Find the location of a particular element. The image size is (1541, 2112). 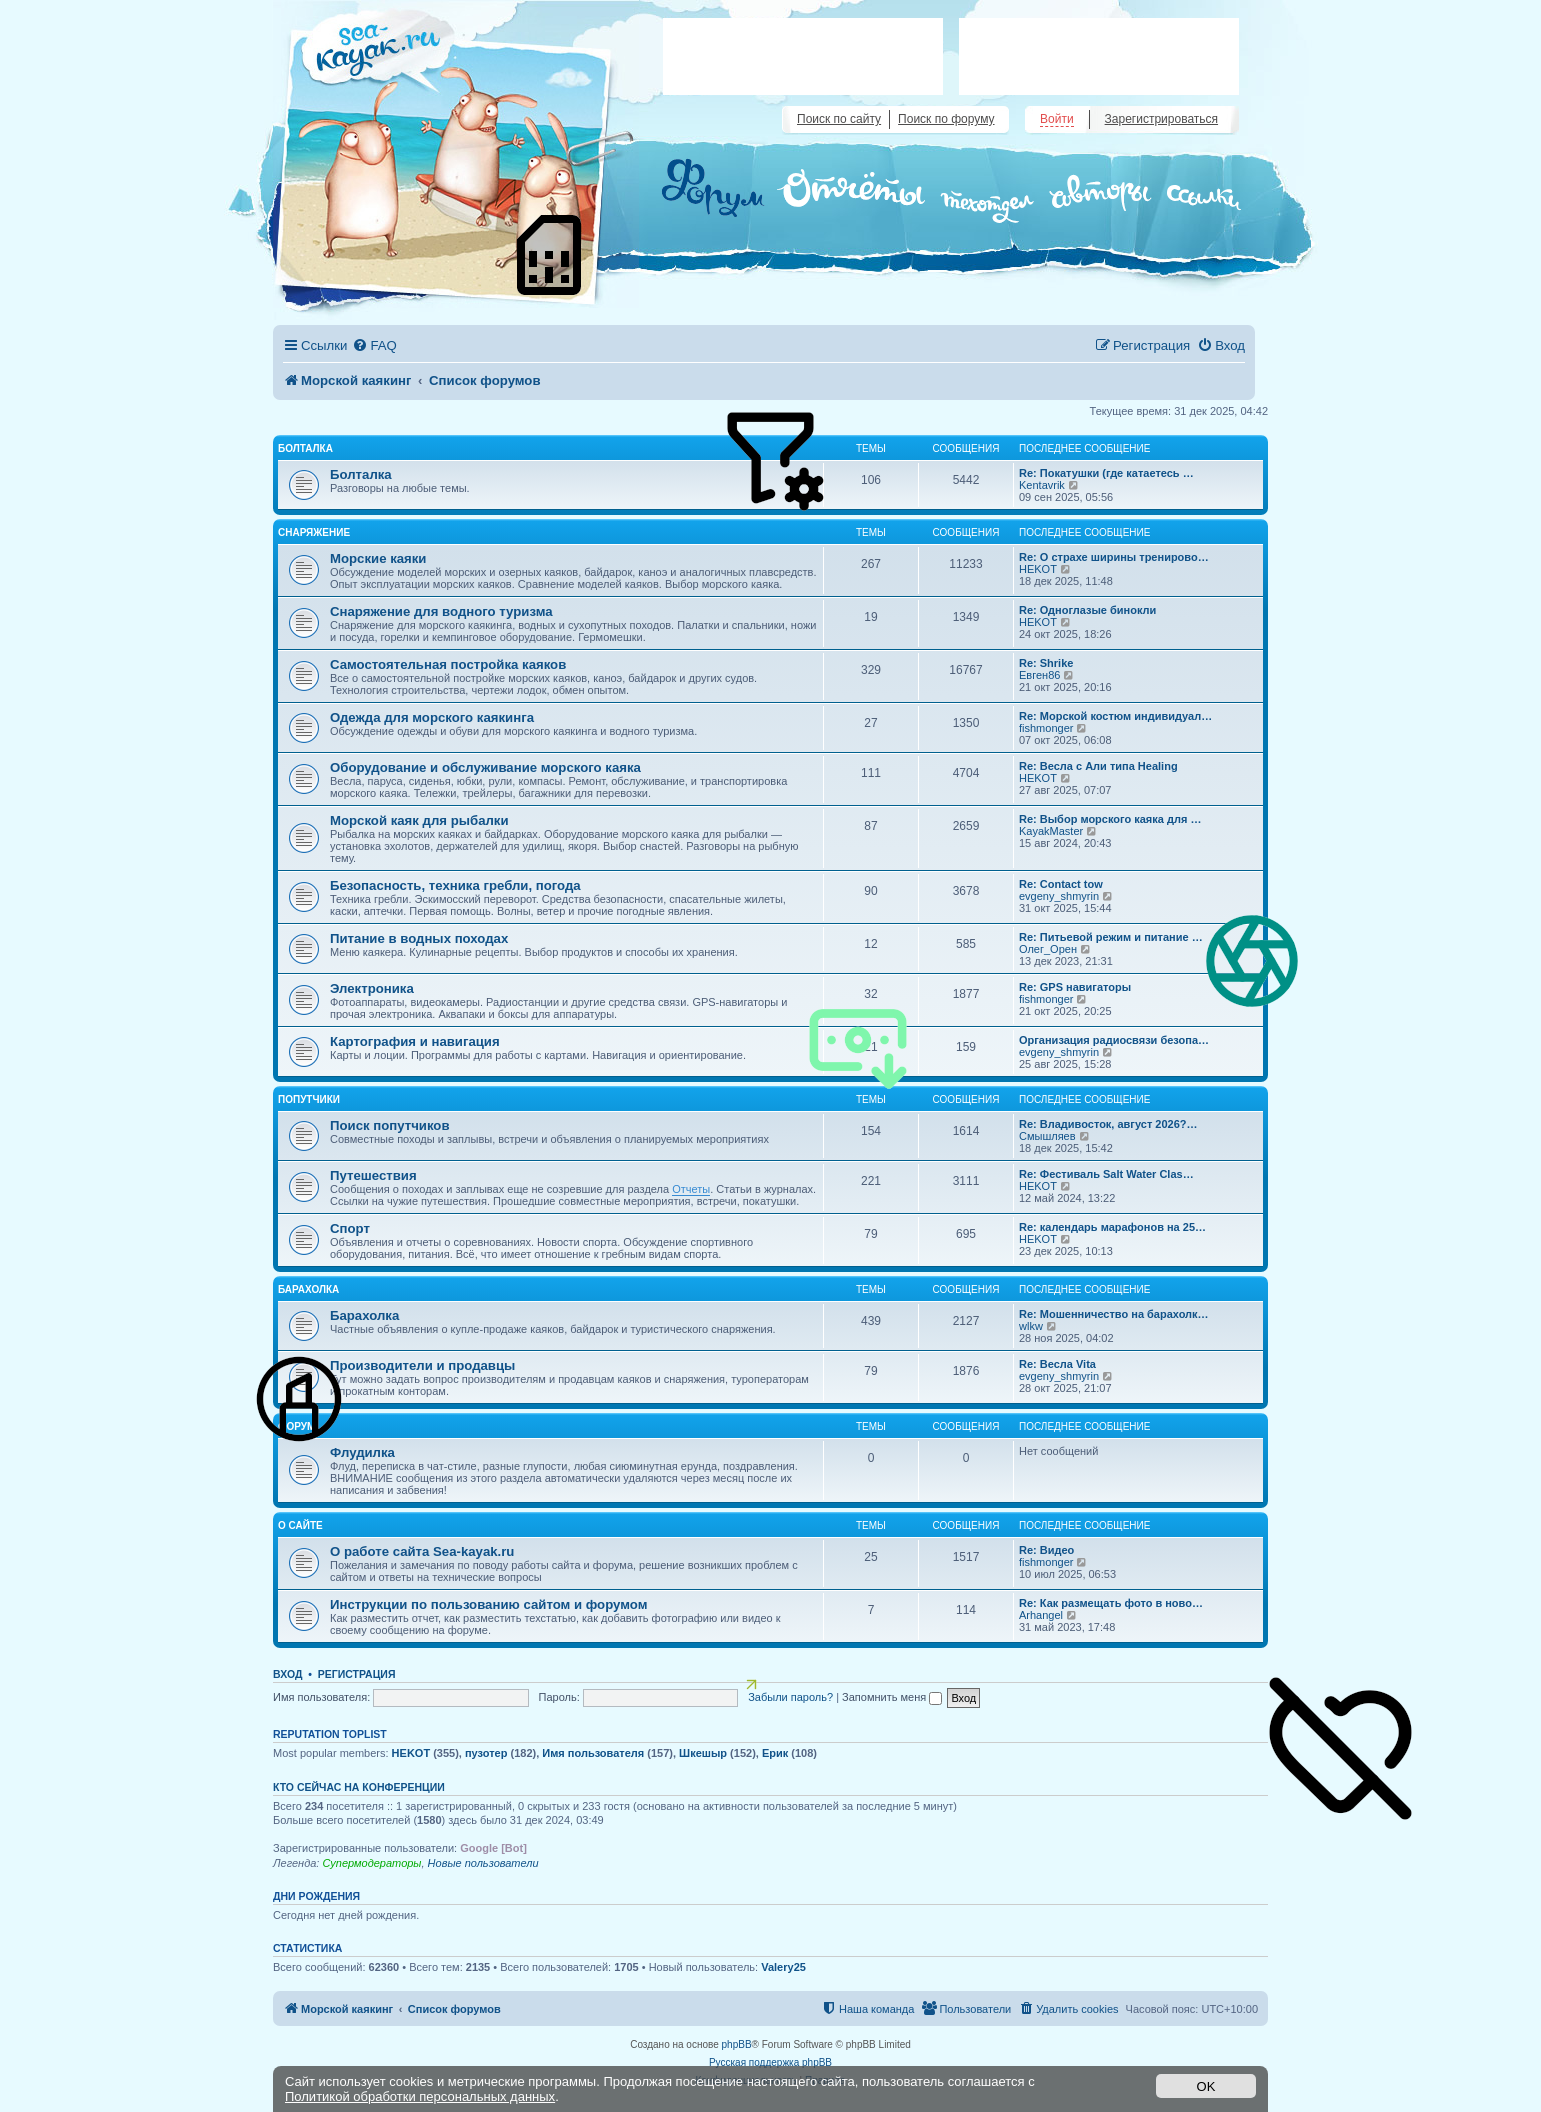

adjust camera aperture settings is located at coordinates (1252, 961).